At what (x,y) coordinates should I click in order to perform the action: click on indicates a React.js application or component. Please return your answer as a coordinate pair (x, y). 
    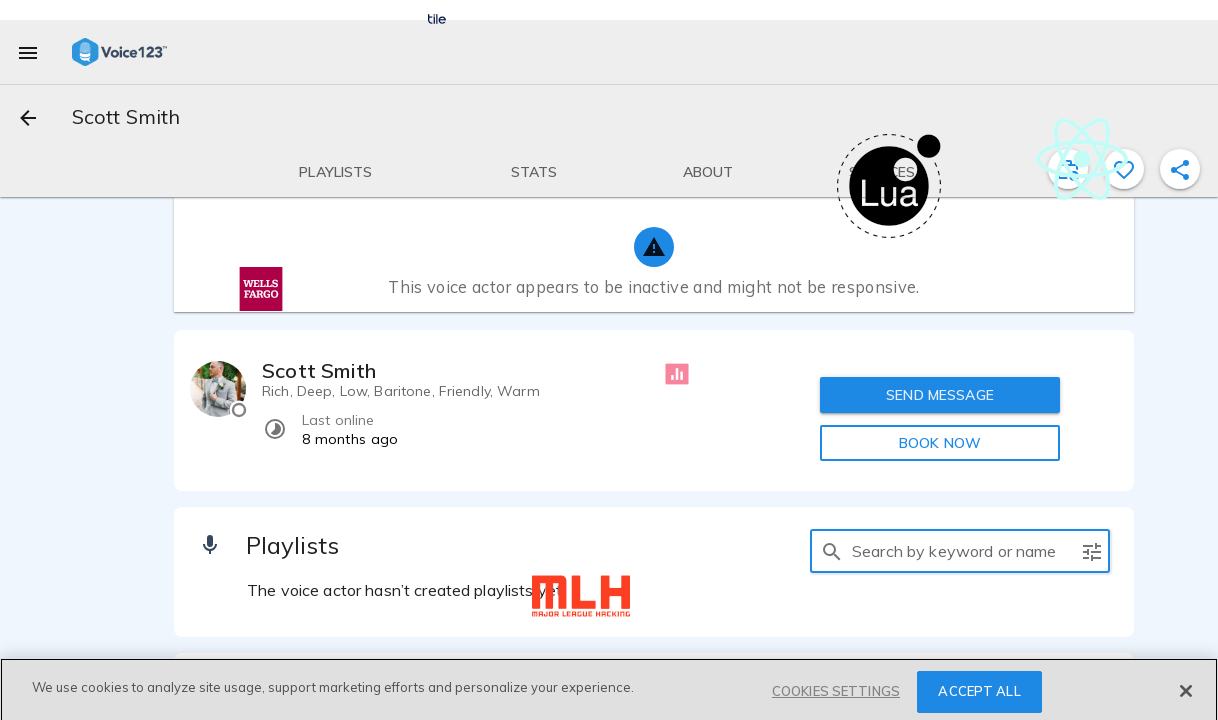
    Looking at the image, I should click on (1082, 159).